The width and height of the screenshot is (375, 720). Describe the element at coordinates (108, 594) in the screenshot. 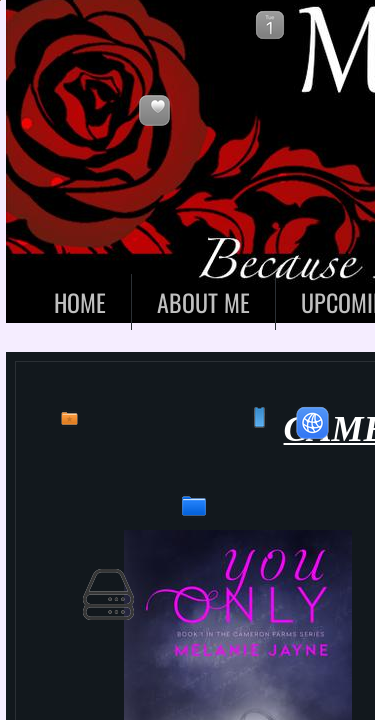

I see `access connected storage drives` at that location.